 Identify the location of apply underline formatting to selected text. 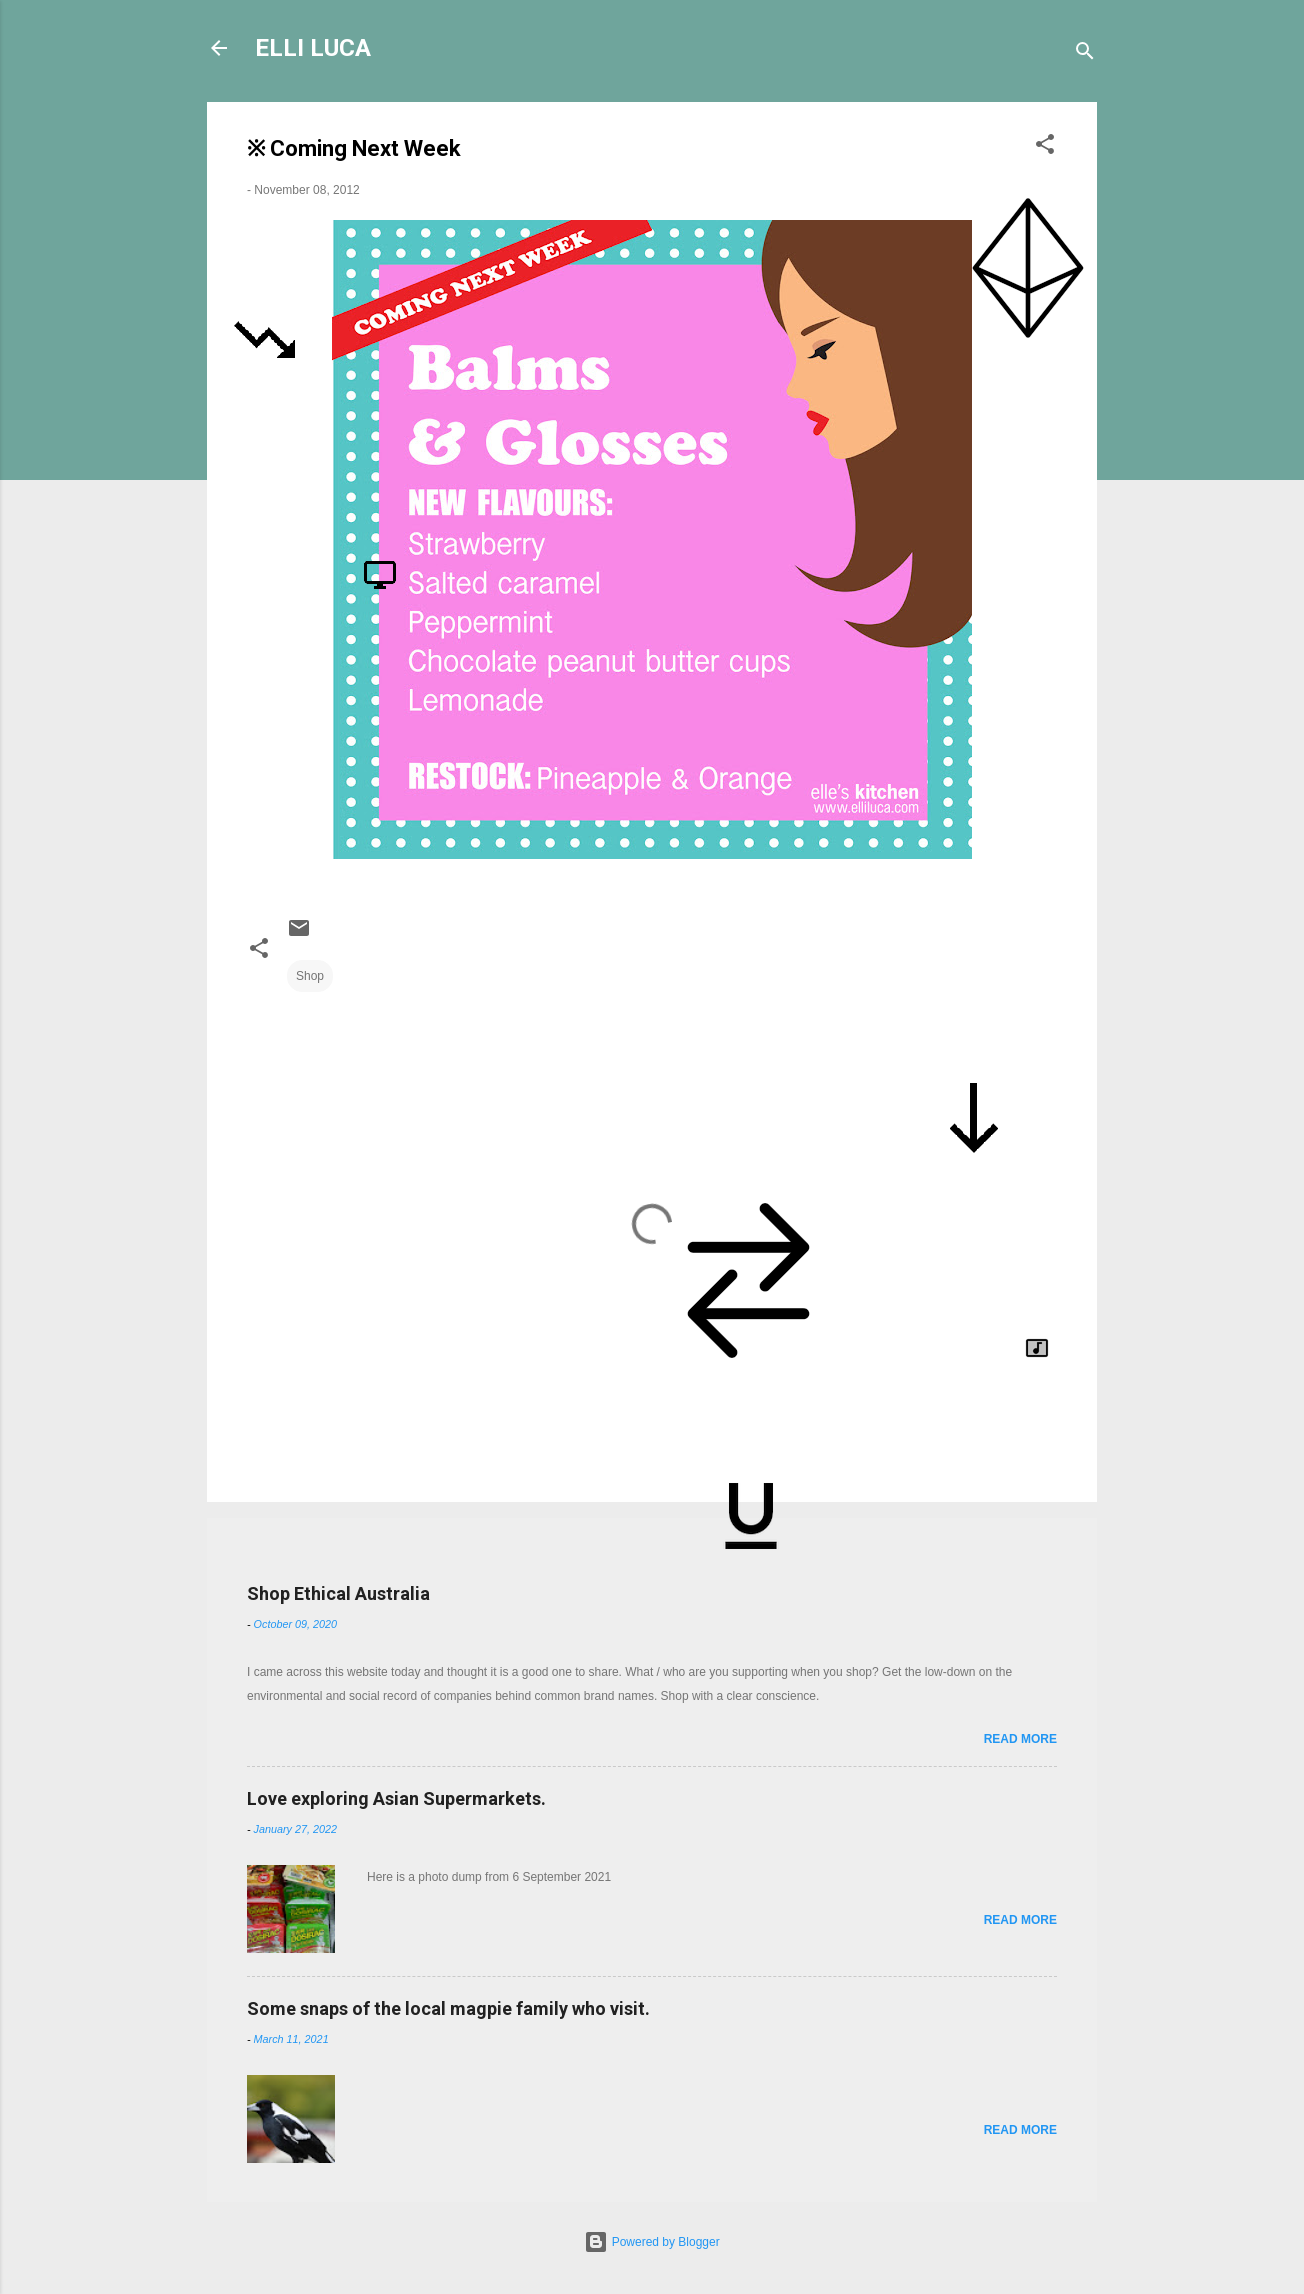
(751, 1516).